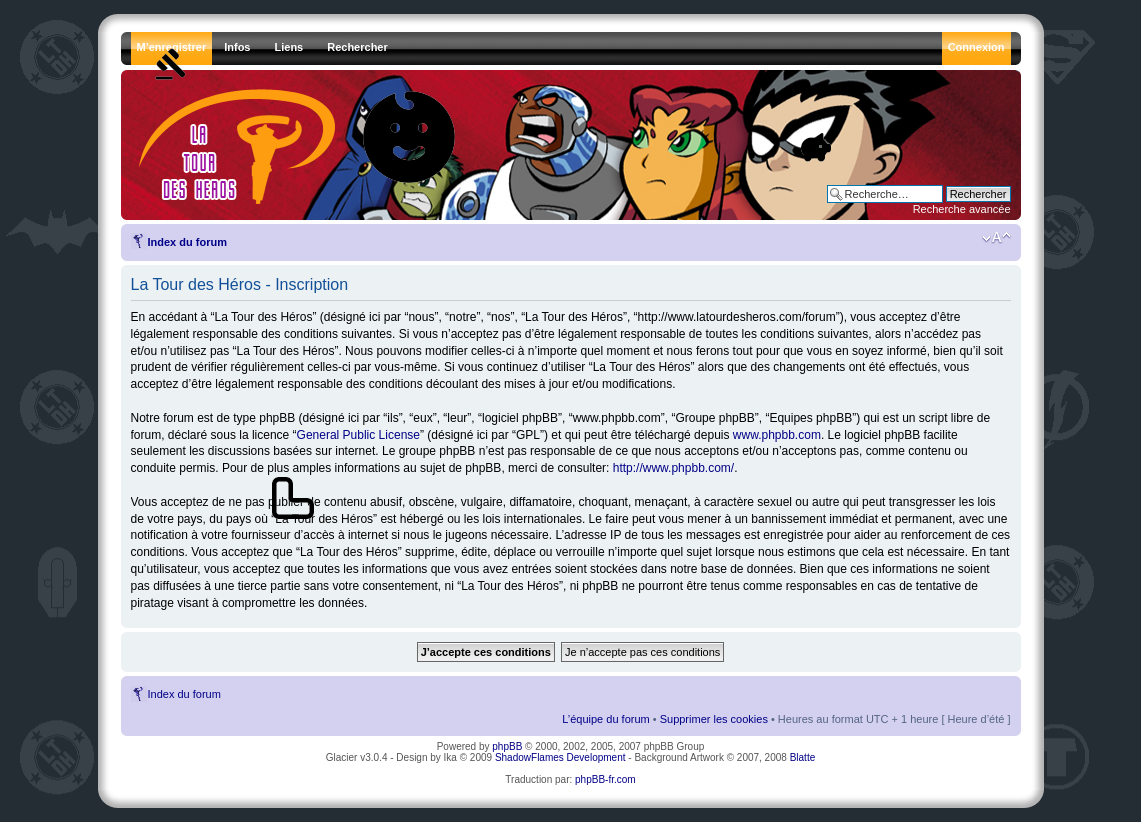  What do you see at coordinates (409, 137) in the screenshot?
I see `switch to kids mode or child-friendly content` at bounding box center [409, 137].